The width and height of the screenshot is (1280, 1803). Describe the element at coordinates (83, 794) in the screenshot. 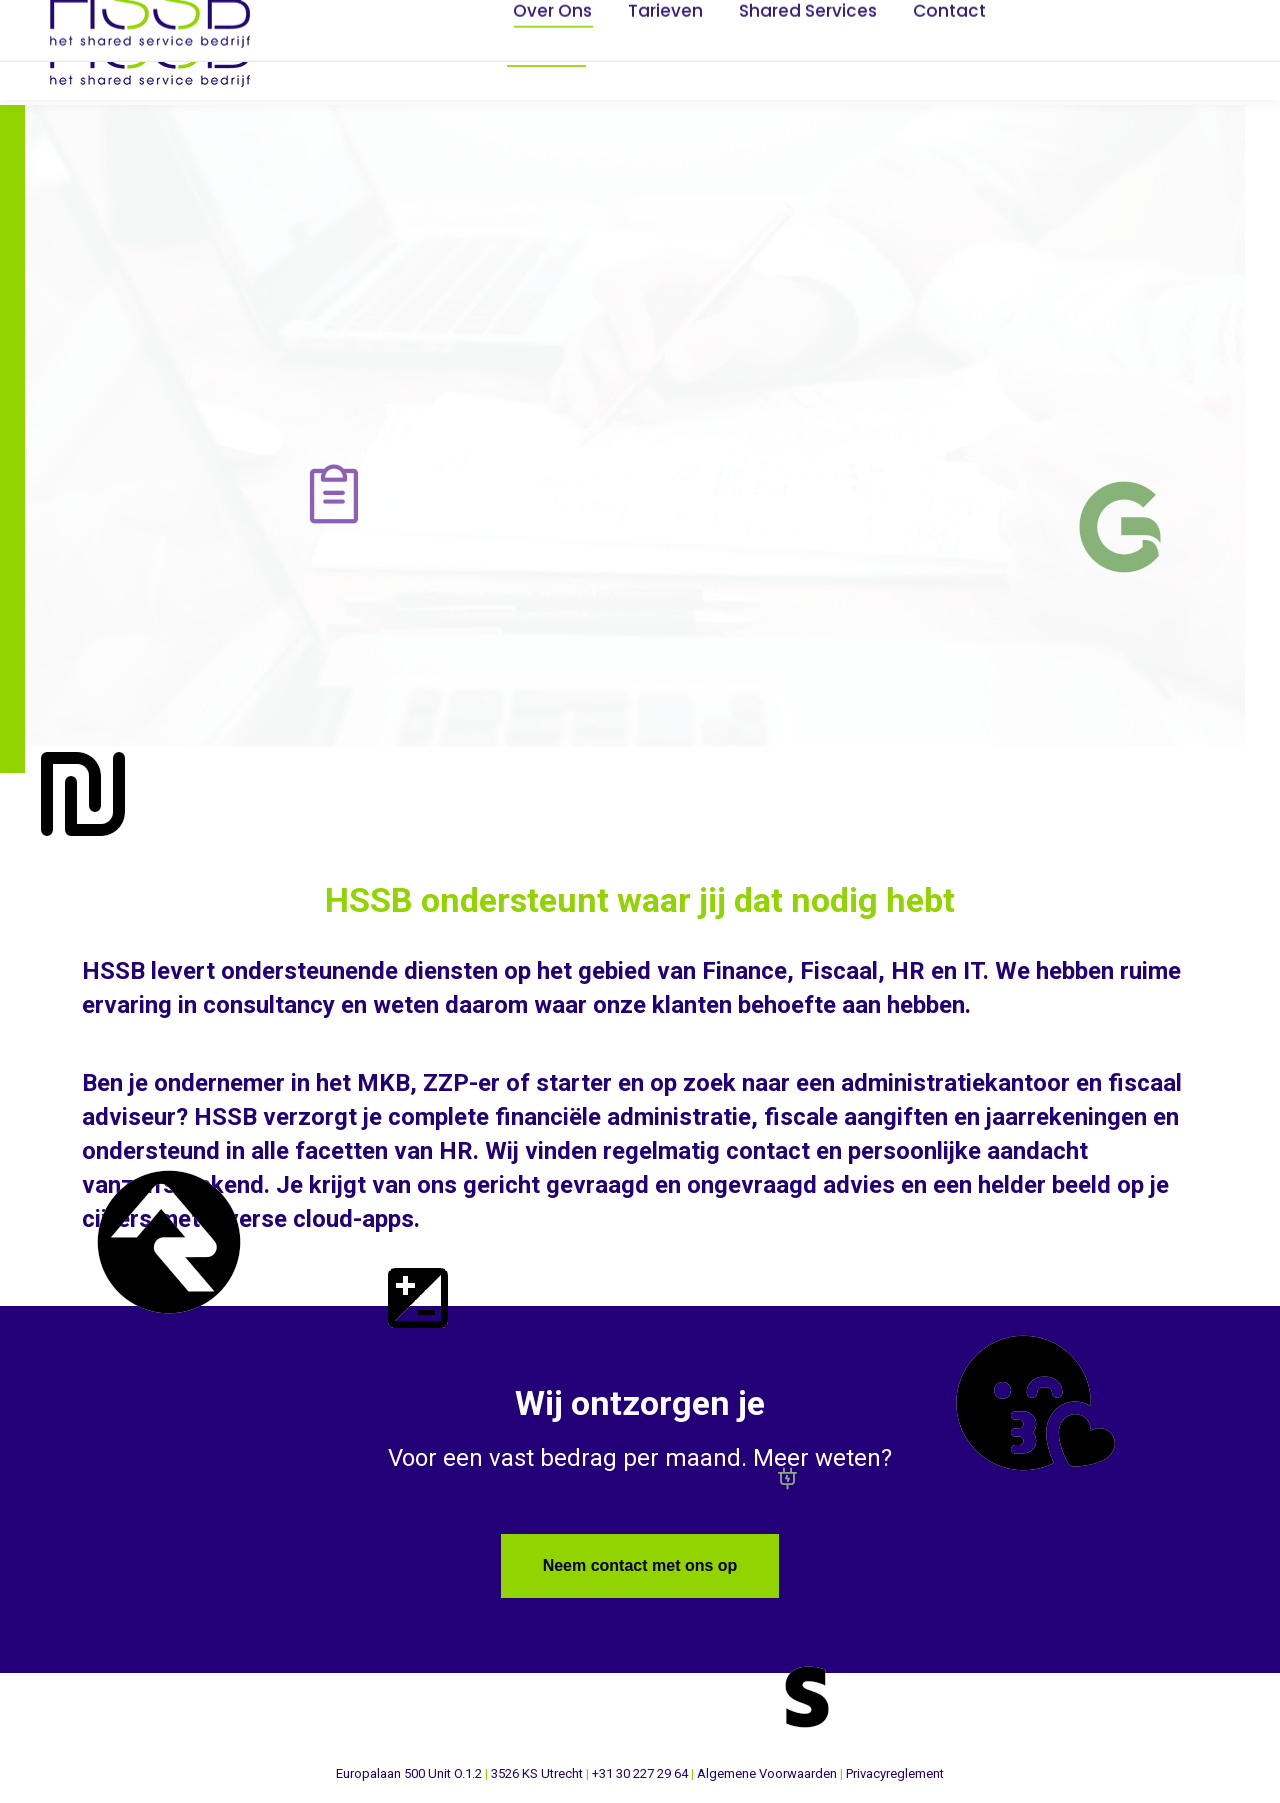

I see `indicates Israeli shekel currency` at that location.